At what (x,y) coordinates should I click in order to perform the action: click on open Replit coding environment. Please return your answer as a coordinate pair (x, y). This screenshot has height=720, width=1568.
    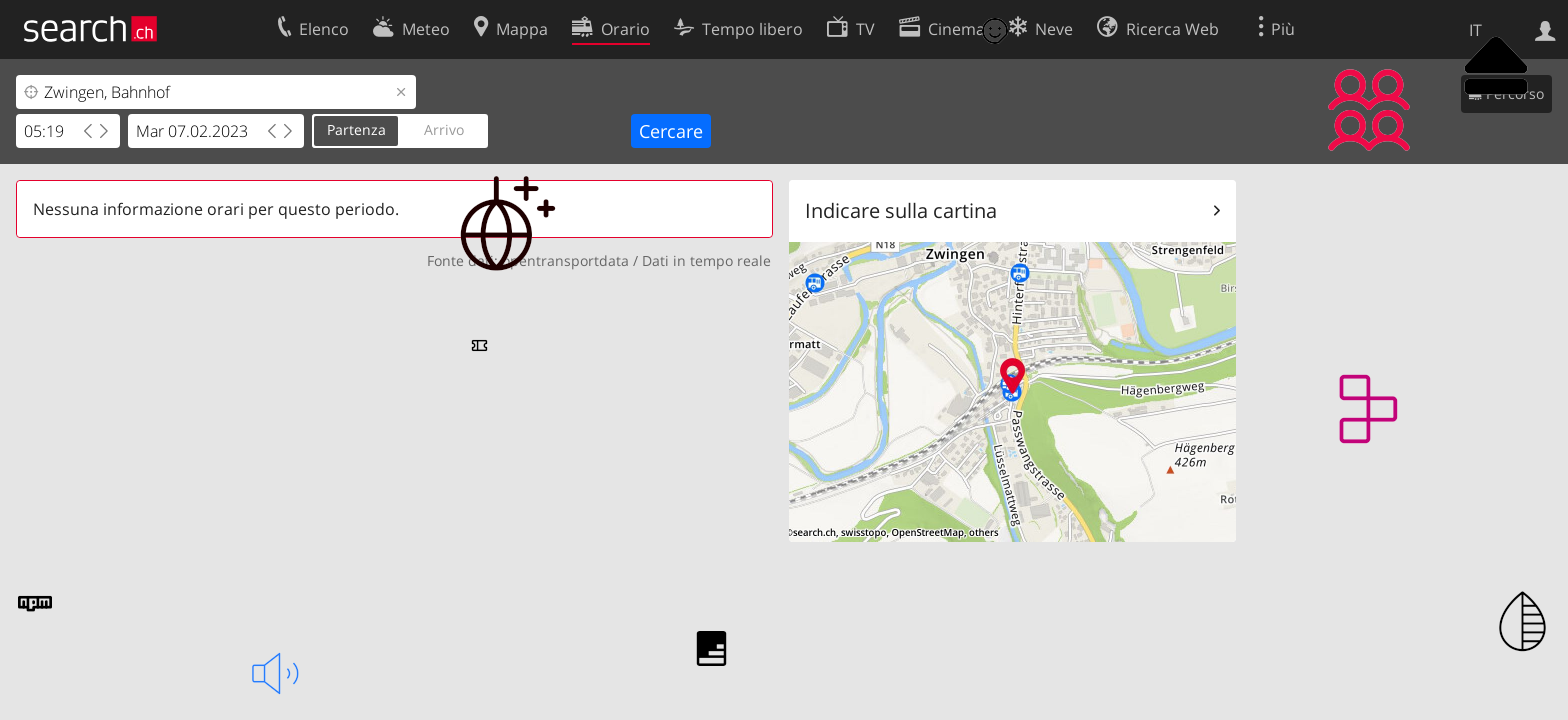
    Looking at the image, I should click on (1363, 409).